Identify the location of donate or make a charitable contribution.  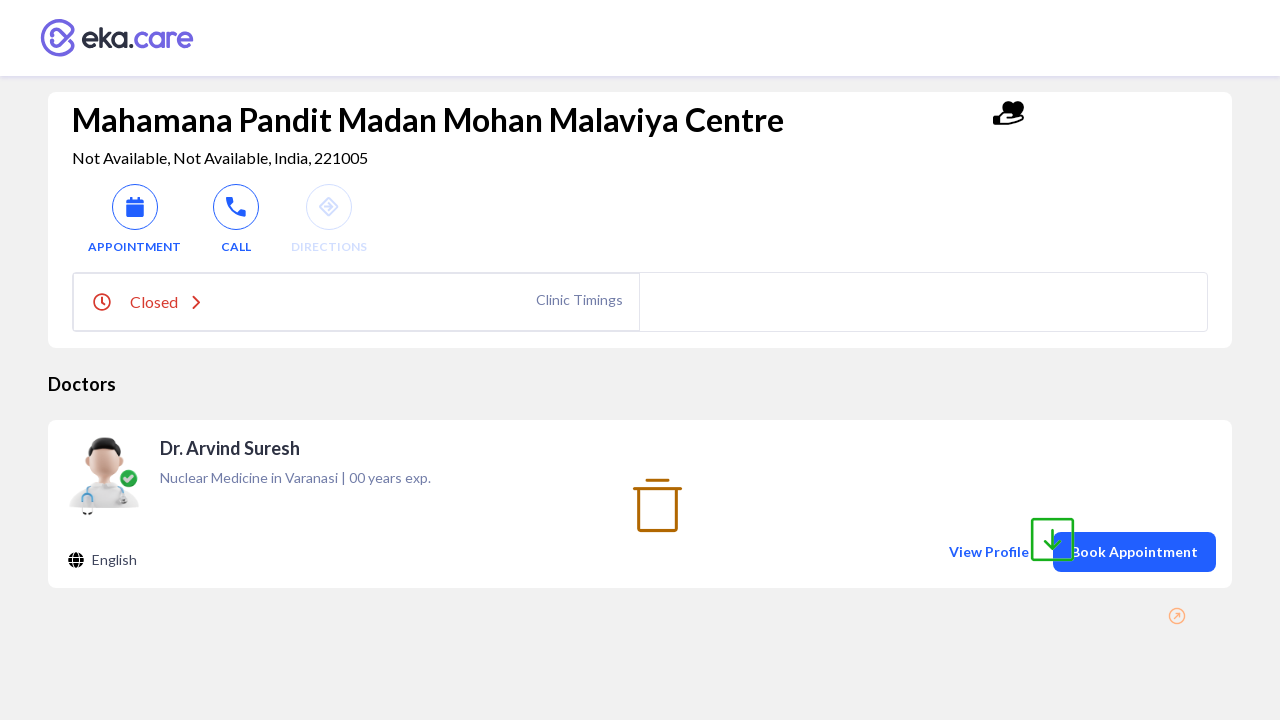
(1009, 113).